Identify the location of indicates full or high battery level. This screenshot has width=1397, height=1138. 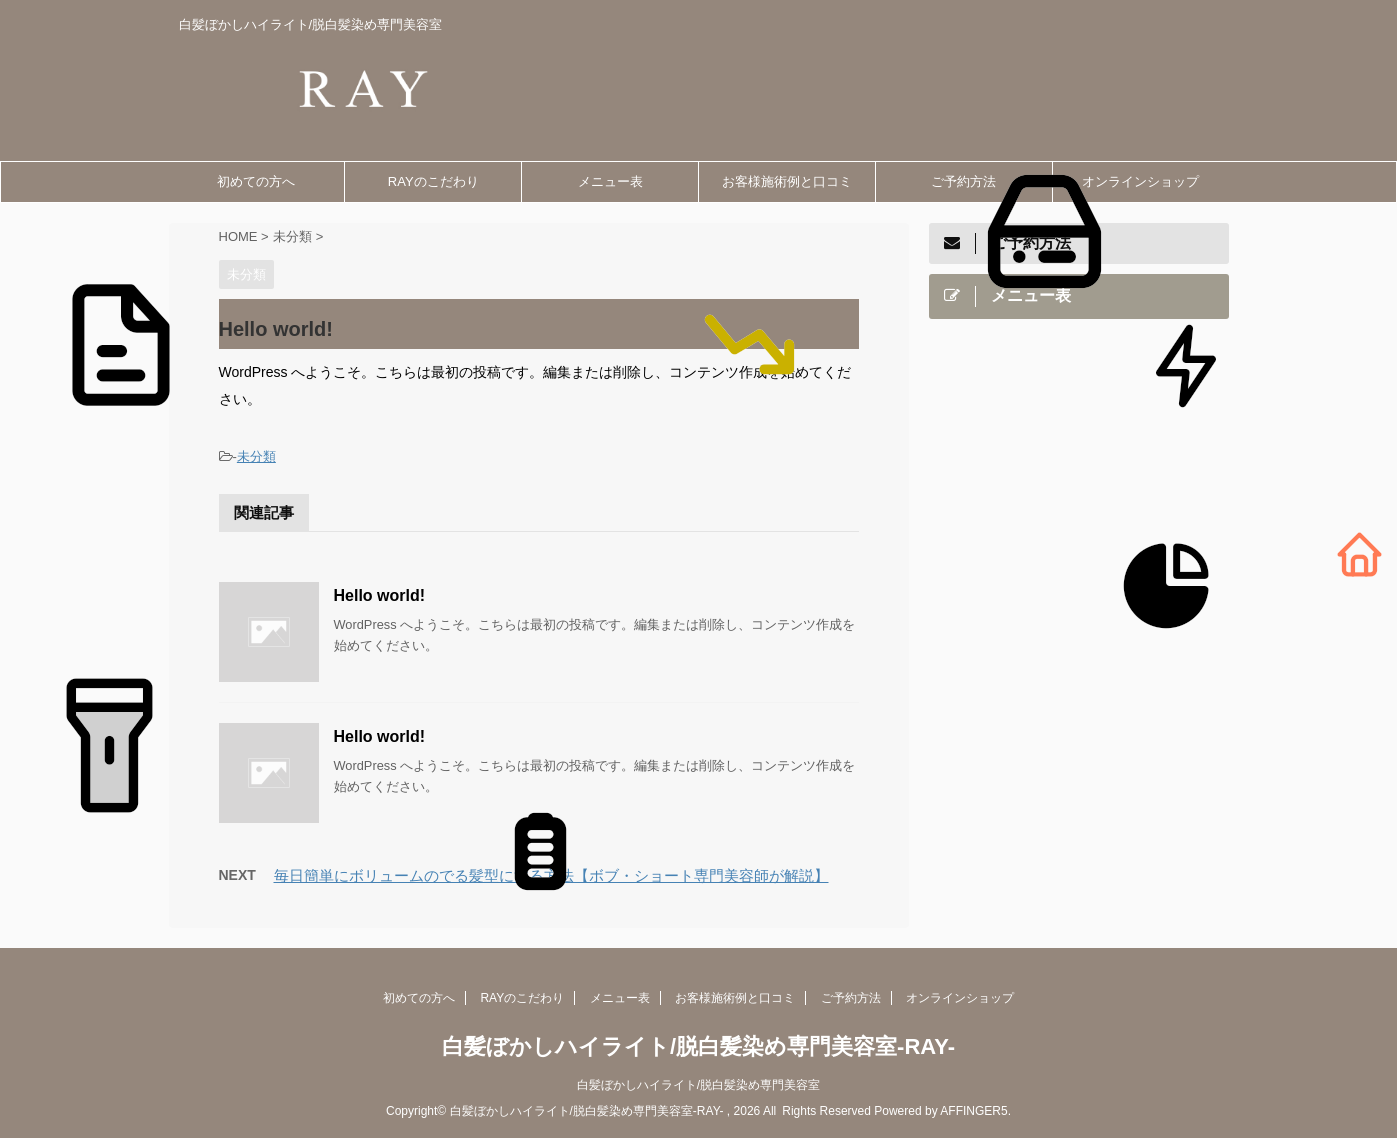
(540, 851).